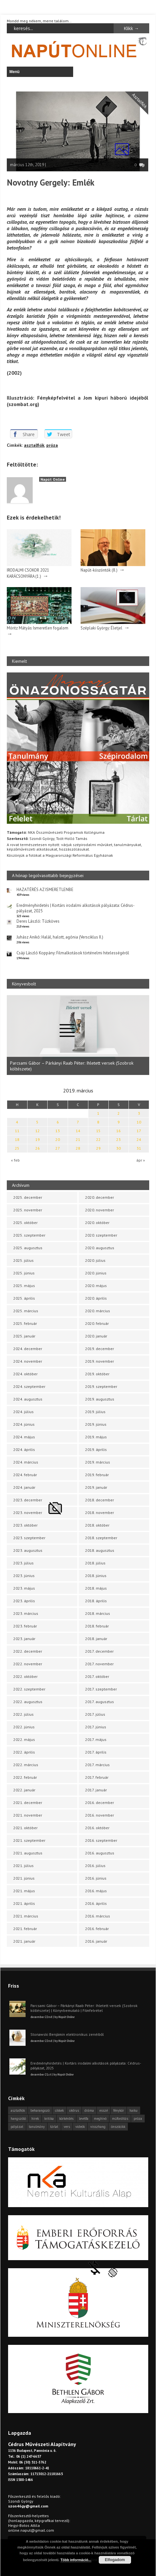 Image resolution: width=156 pixels, height=2576 pixels. I want to click on indicates no cost or free item, so click(94, 2268).